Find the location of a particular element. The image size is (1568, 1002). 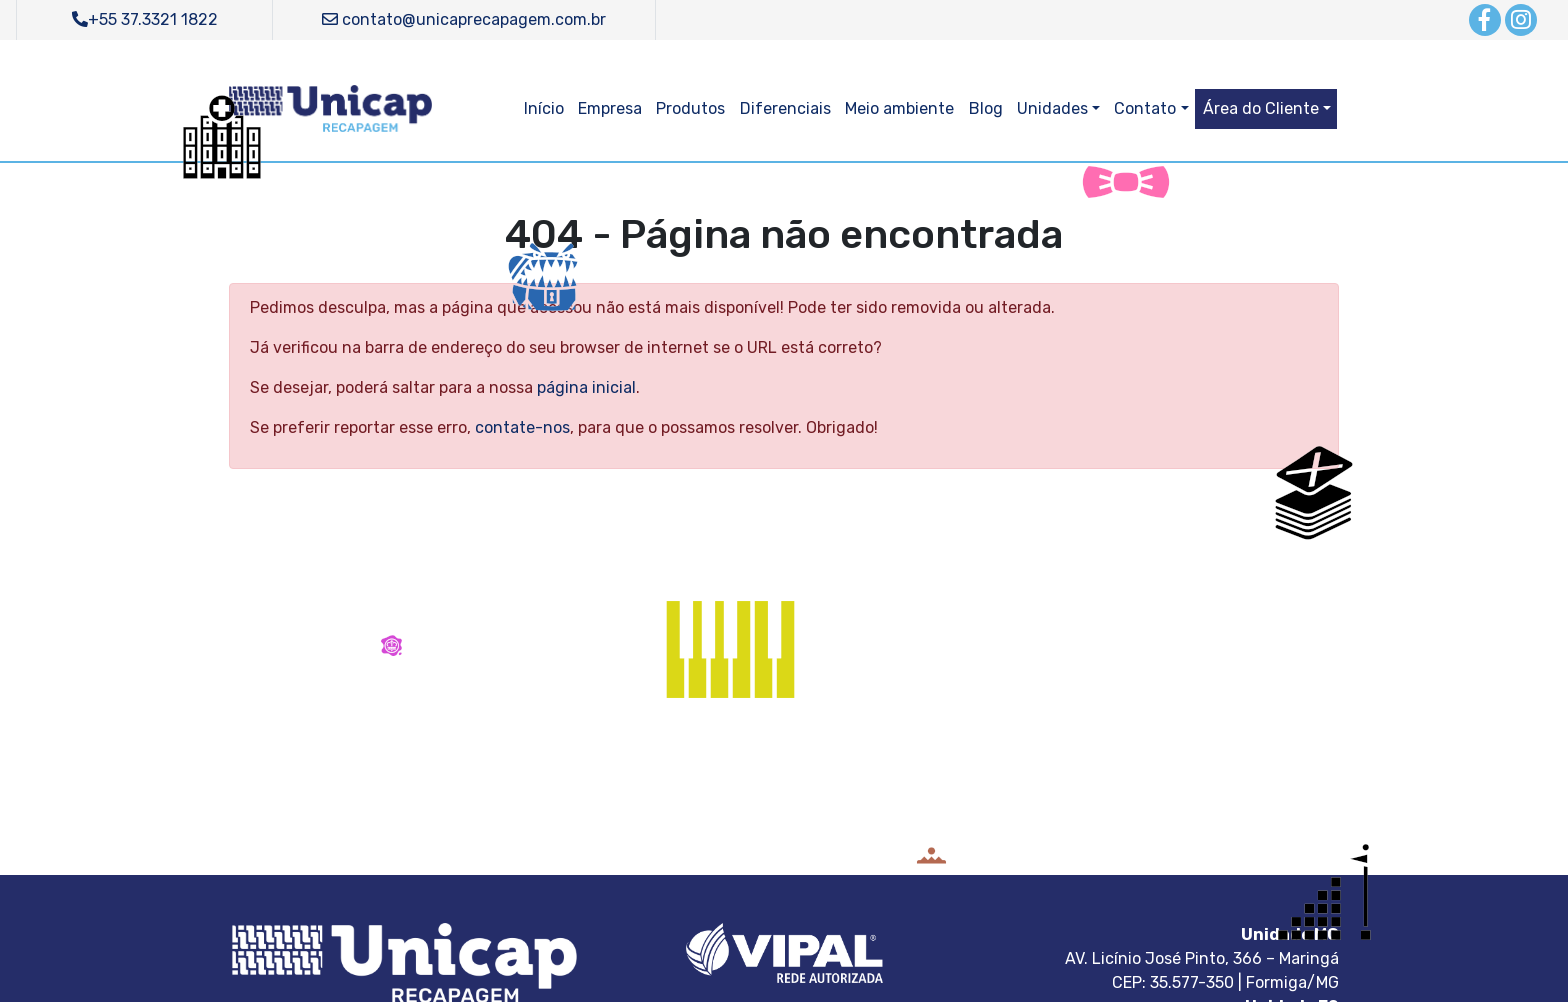

select formal or dressy attire option is located at coordinates (1126, 182).